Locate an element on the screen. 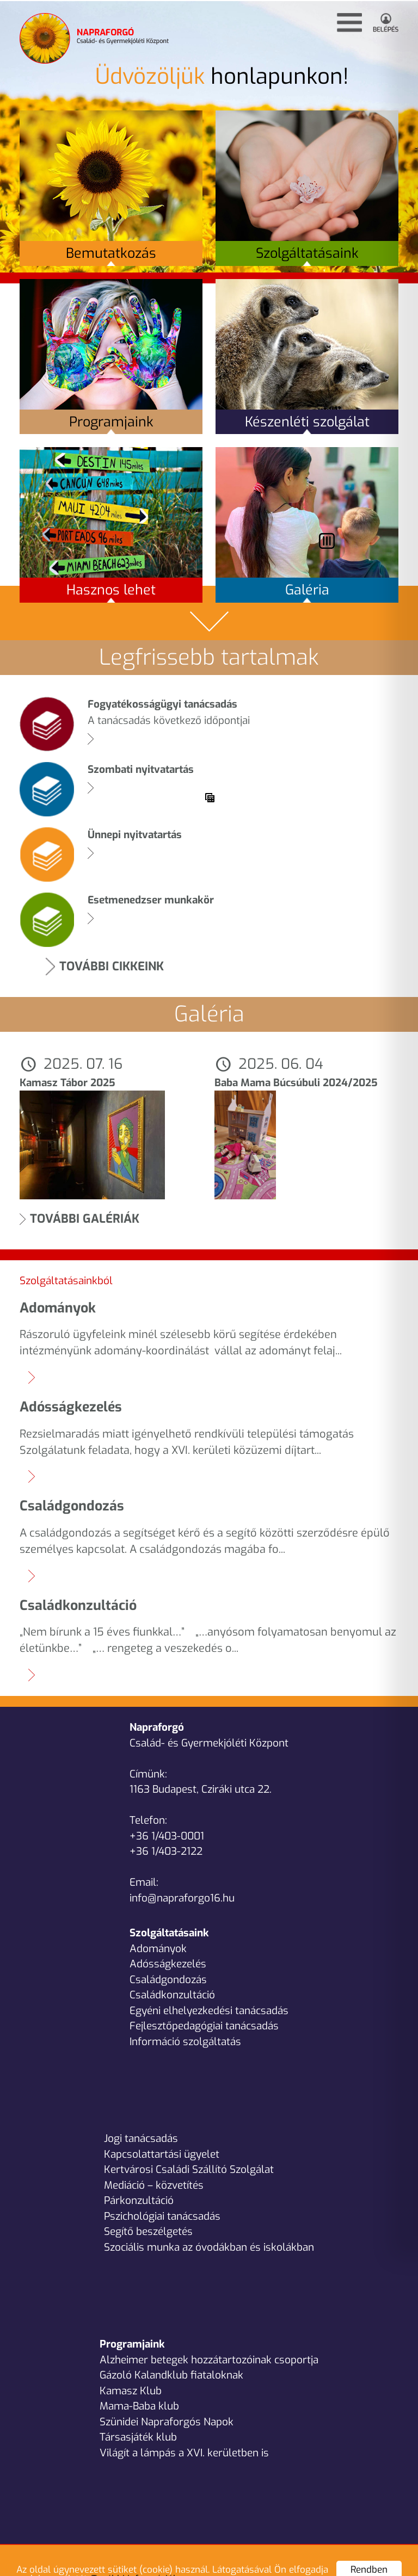  laundry care instruction for drip drying is located at coordinates (327, 541).